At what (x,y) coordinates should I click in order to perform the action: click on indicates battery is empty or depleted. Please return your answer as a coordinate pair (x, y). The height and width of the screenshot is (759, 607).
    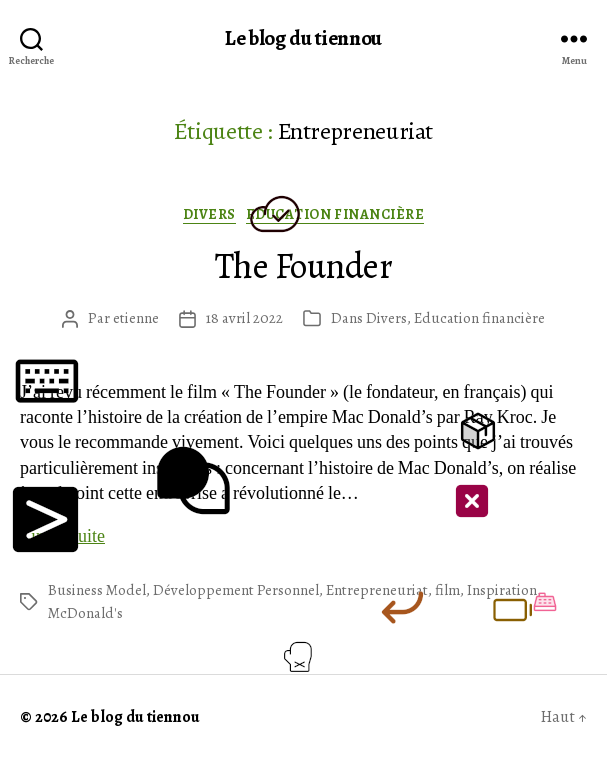
    Looking at the image, I should click on (512, 610).